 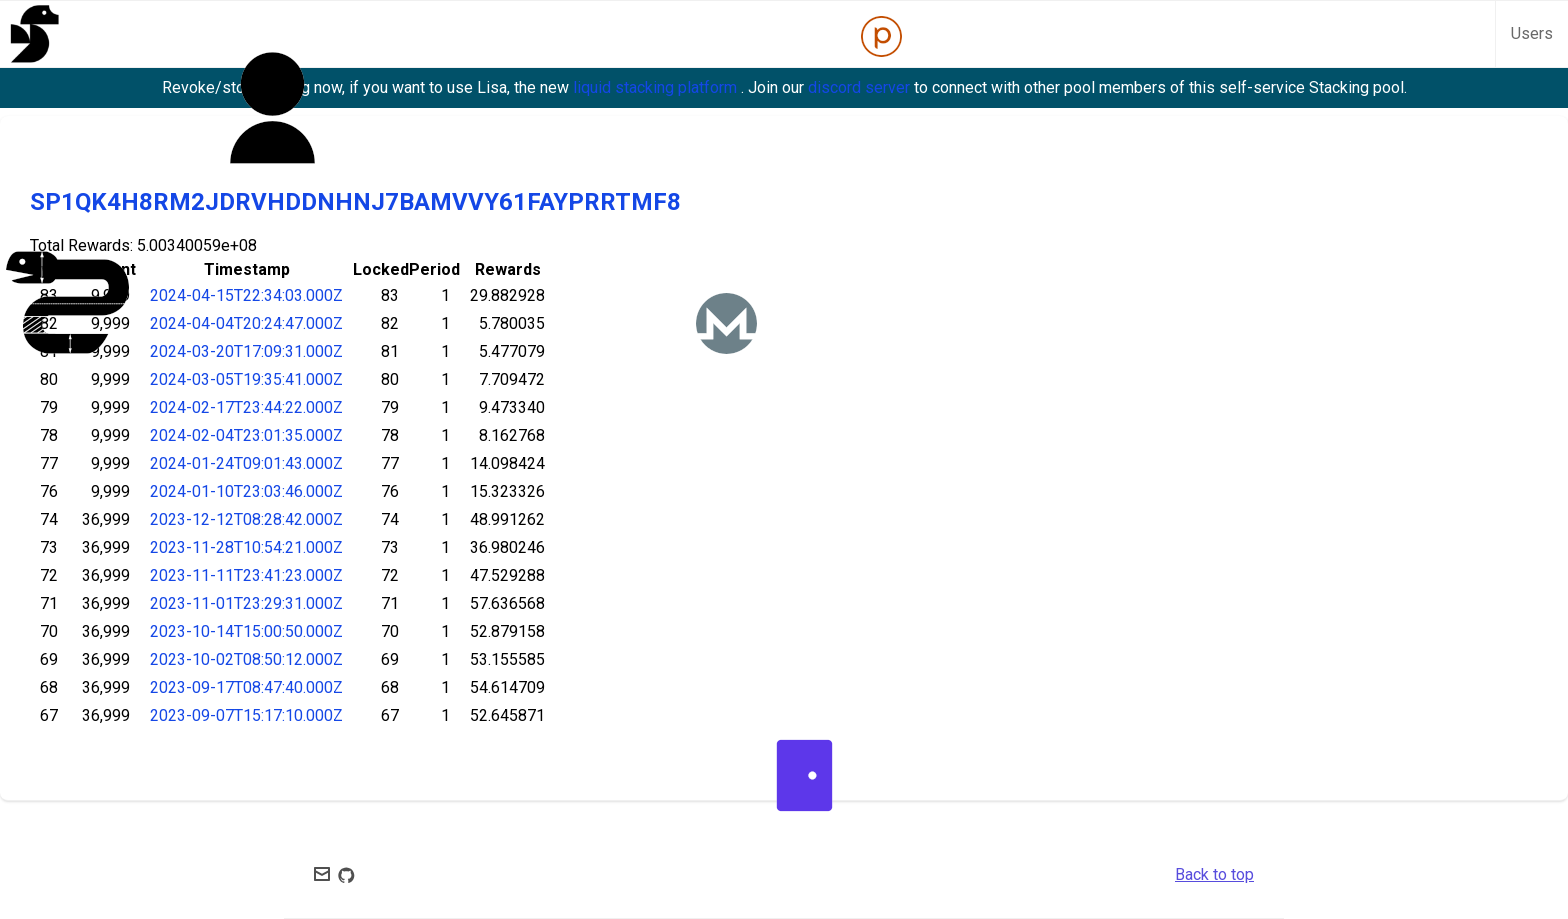 What do you see at coordinates (726, 323) in the screenshot?
I see `monero cryptocurrency logo` at bounding box center [726, 323].